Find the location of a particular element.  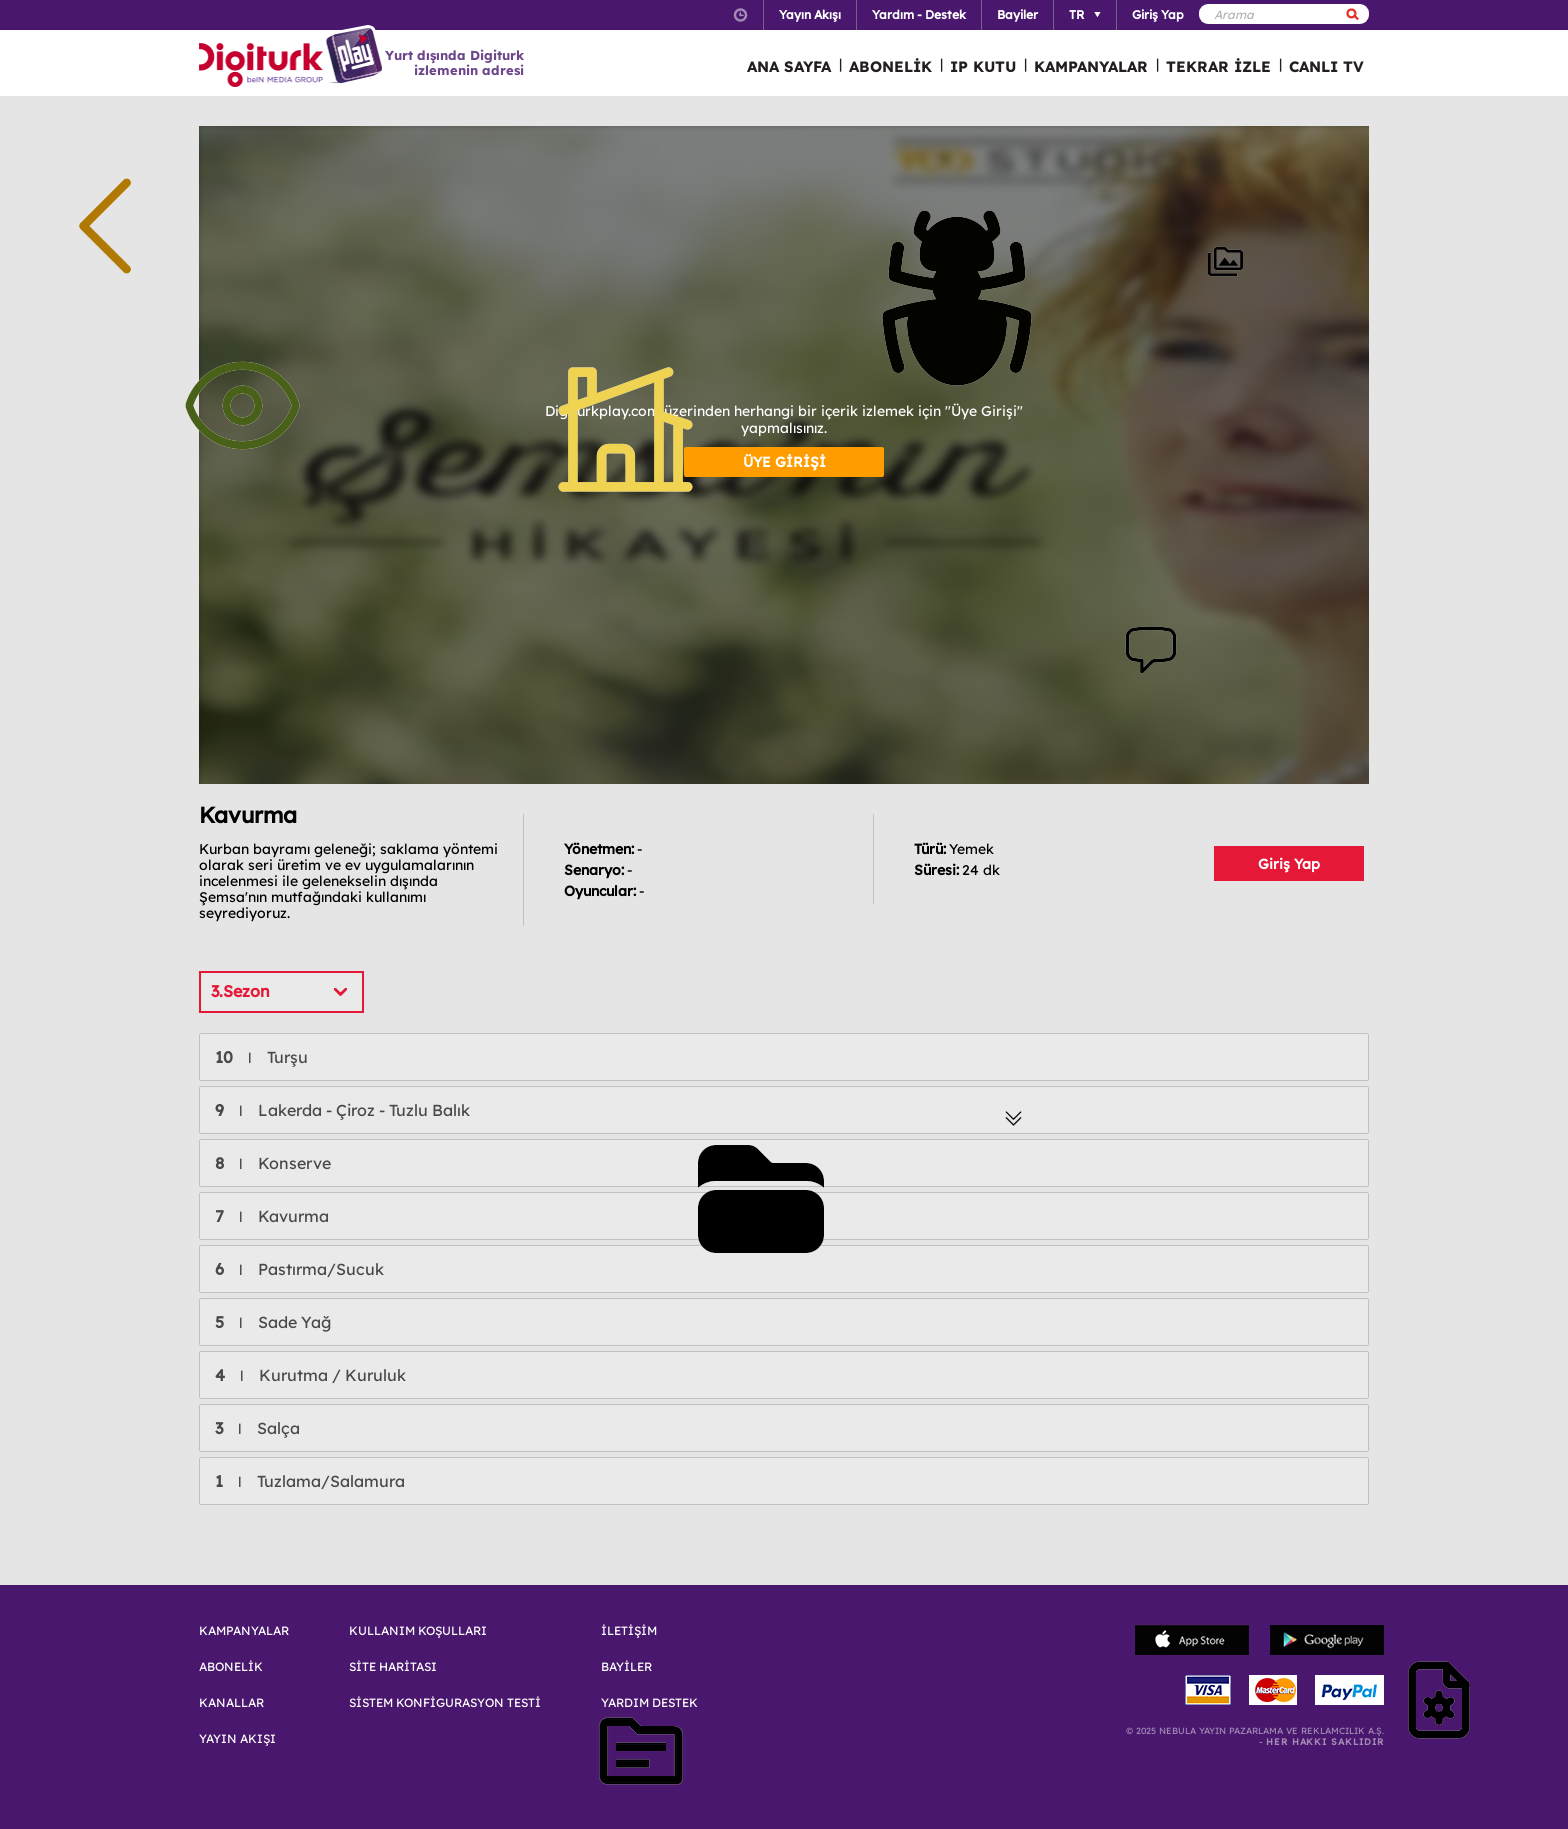

navigate to home screen is located at coordinates (625, 429).